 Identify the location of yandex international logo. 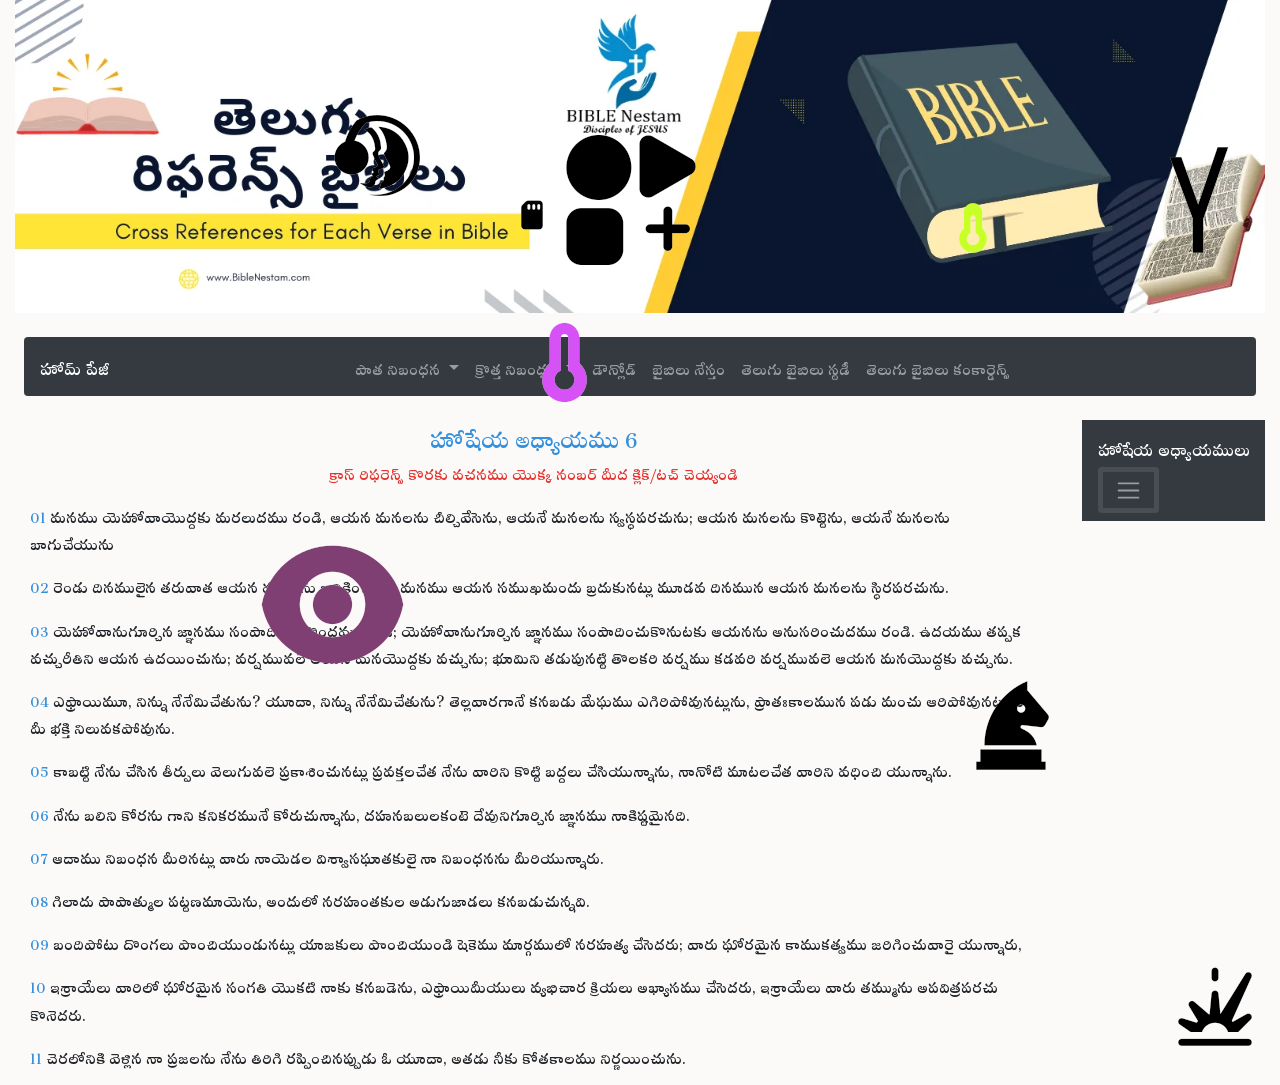
(1199, 200).